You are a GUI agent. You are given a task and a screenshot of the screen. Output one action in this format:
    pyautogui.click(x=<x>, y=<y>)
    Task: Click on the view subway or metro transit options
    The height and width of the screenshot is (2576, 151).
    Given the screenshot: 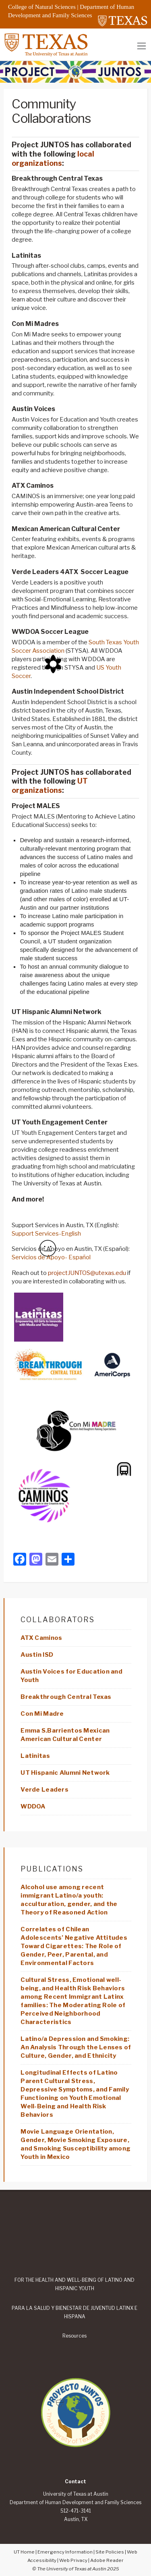 What is the action you would take?
    pyautogui.click(x=124, y=1470)
    